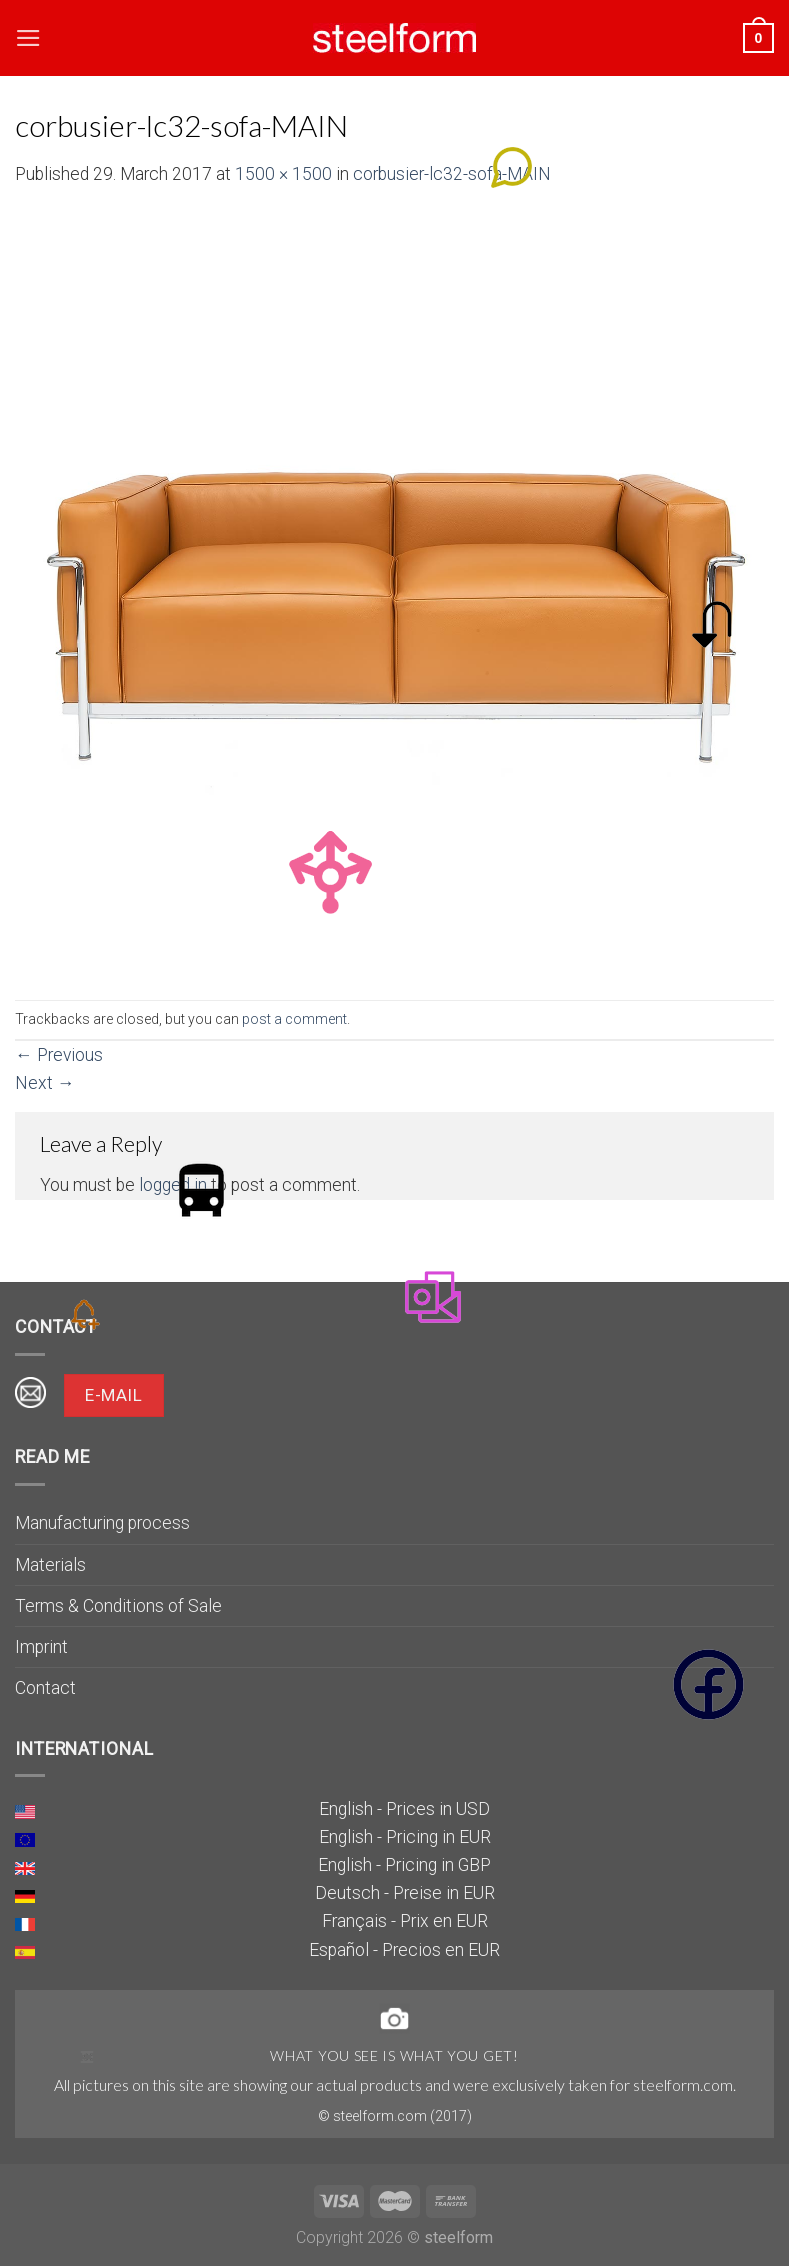 The width and height of the screenshot is (789, 2266). I want to click on toggle 3D view mode, so click(87, 2057).